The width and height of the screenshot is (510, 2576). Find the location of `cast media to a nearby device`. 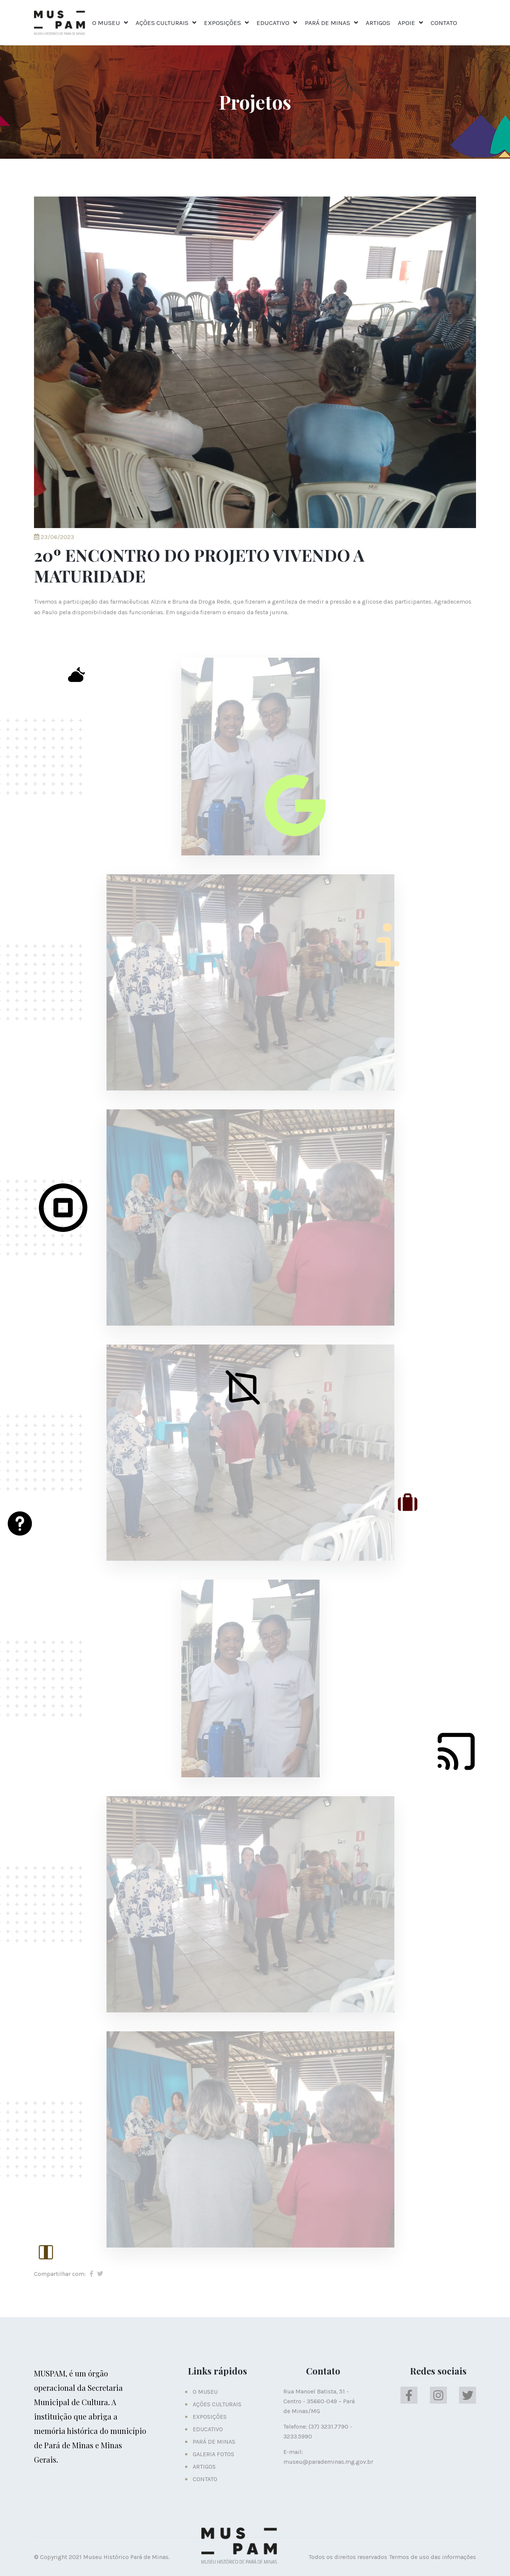

cast media to a nearby device is located at coordinates (456, 1751).